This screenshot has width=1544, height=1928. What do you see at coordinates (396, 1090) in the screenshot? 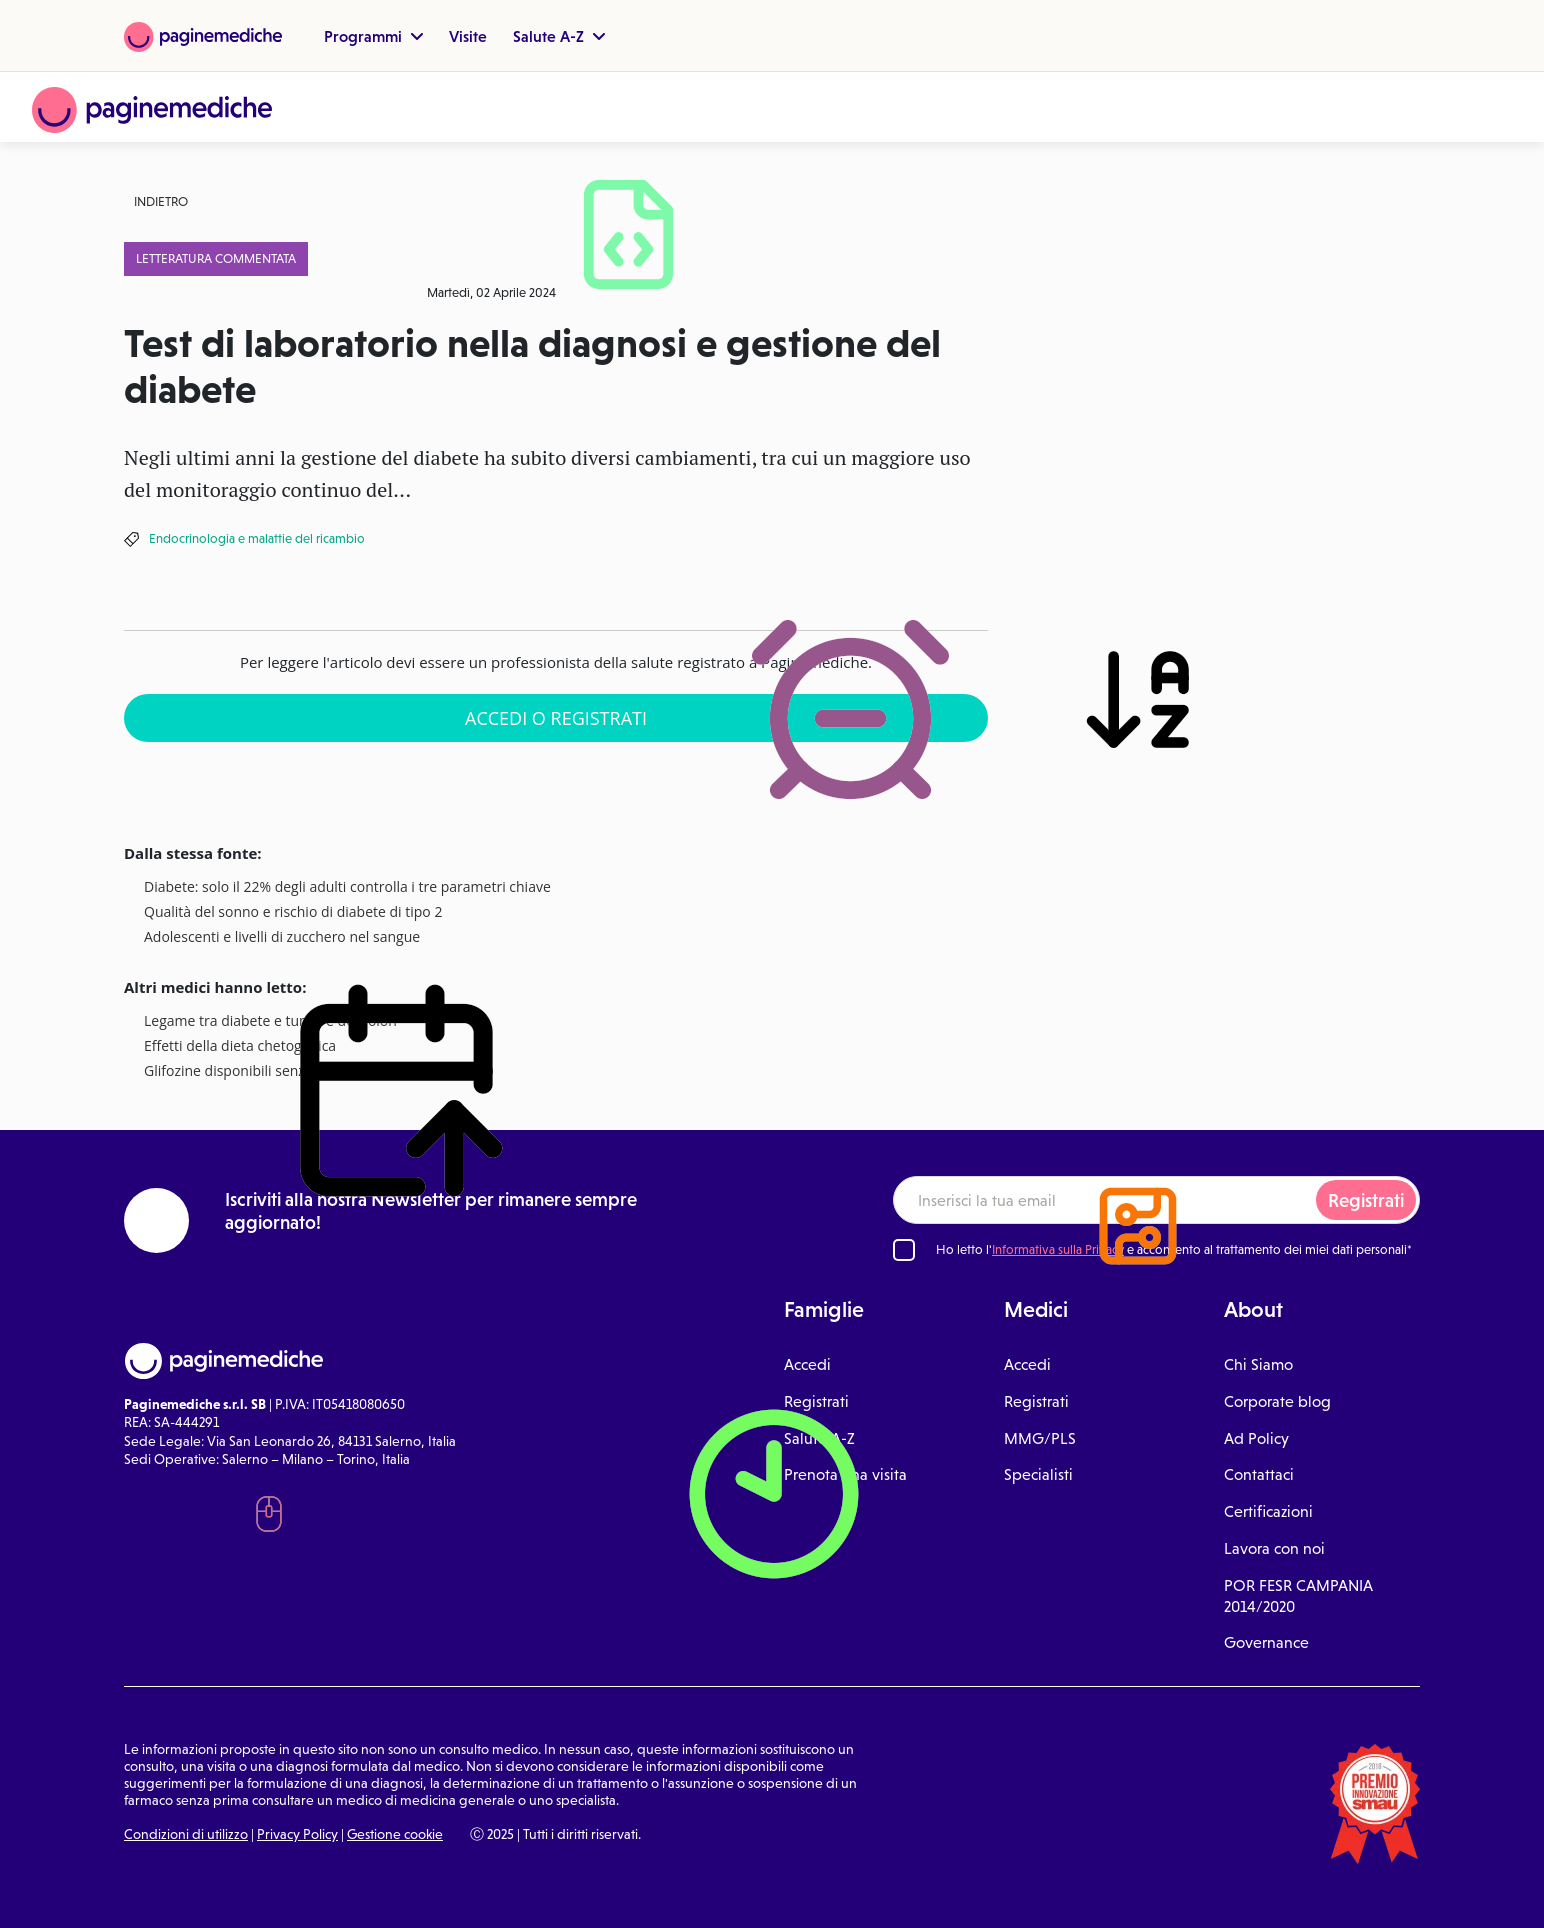
I see `upload or export calendar event` at bounding box center [396, 1090].